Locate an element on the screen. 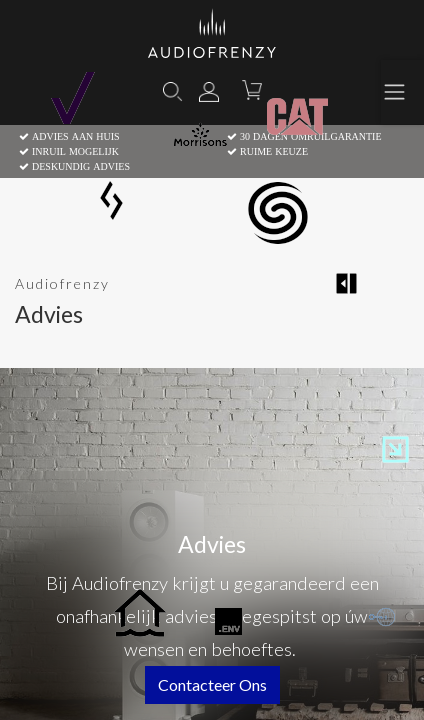 Image resolution: width=424 pixels, height=720 pixels. morrisons supermarket app or website is located at coordinates (200, 134).